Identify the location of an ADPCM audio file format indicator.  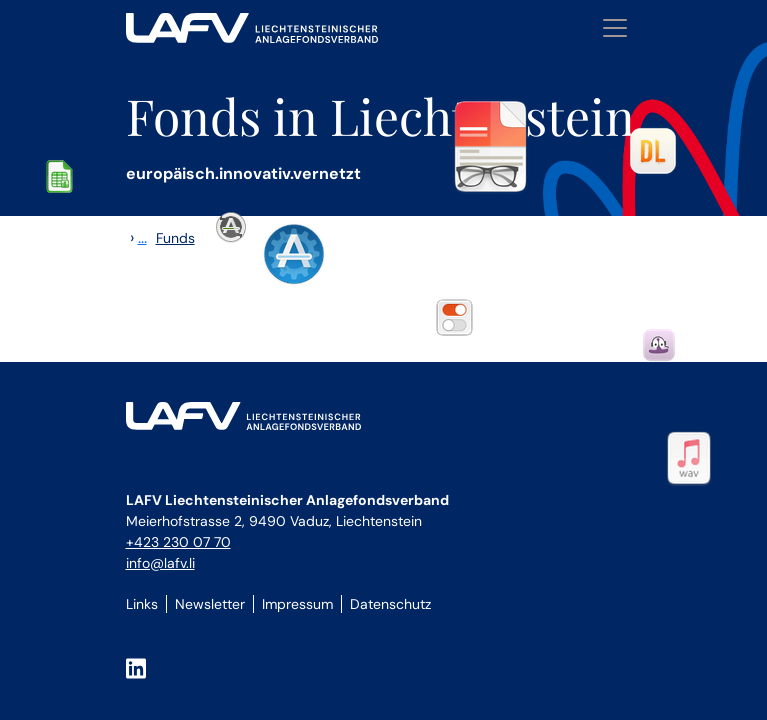
(689, 458).